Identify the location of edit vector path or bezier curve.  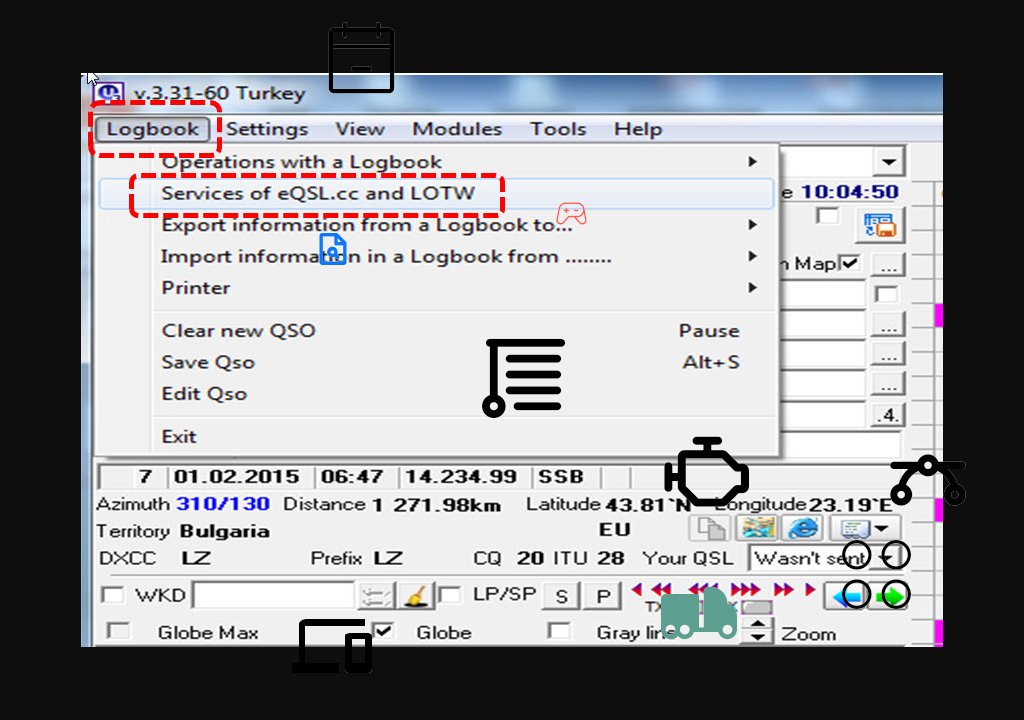
(928, 480).